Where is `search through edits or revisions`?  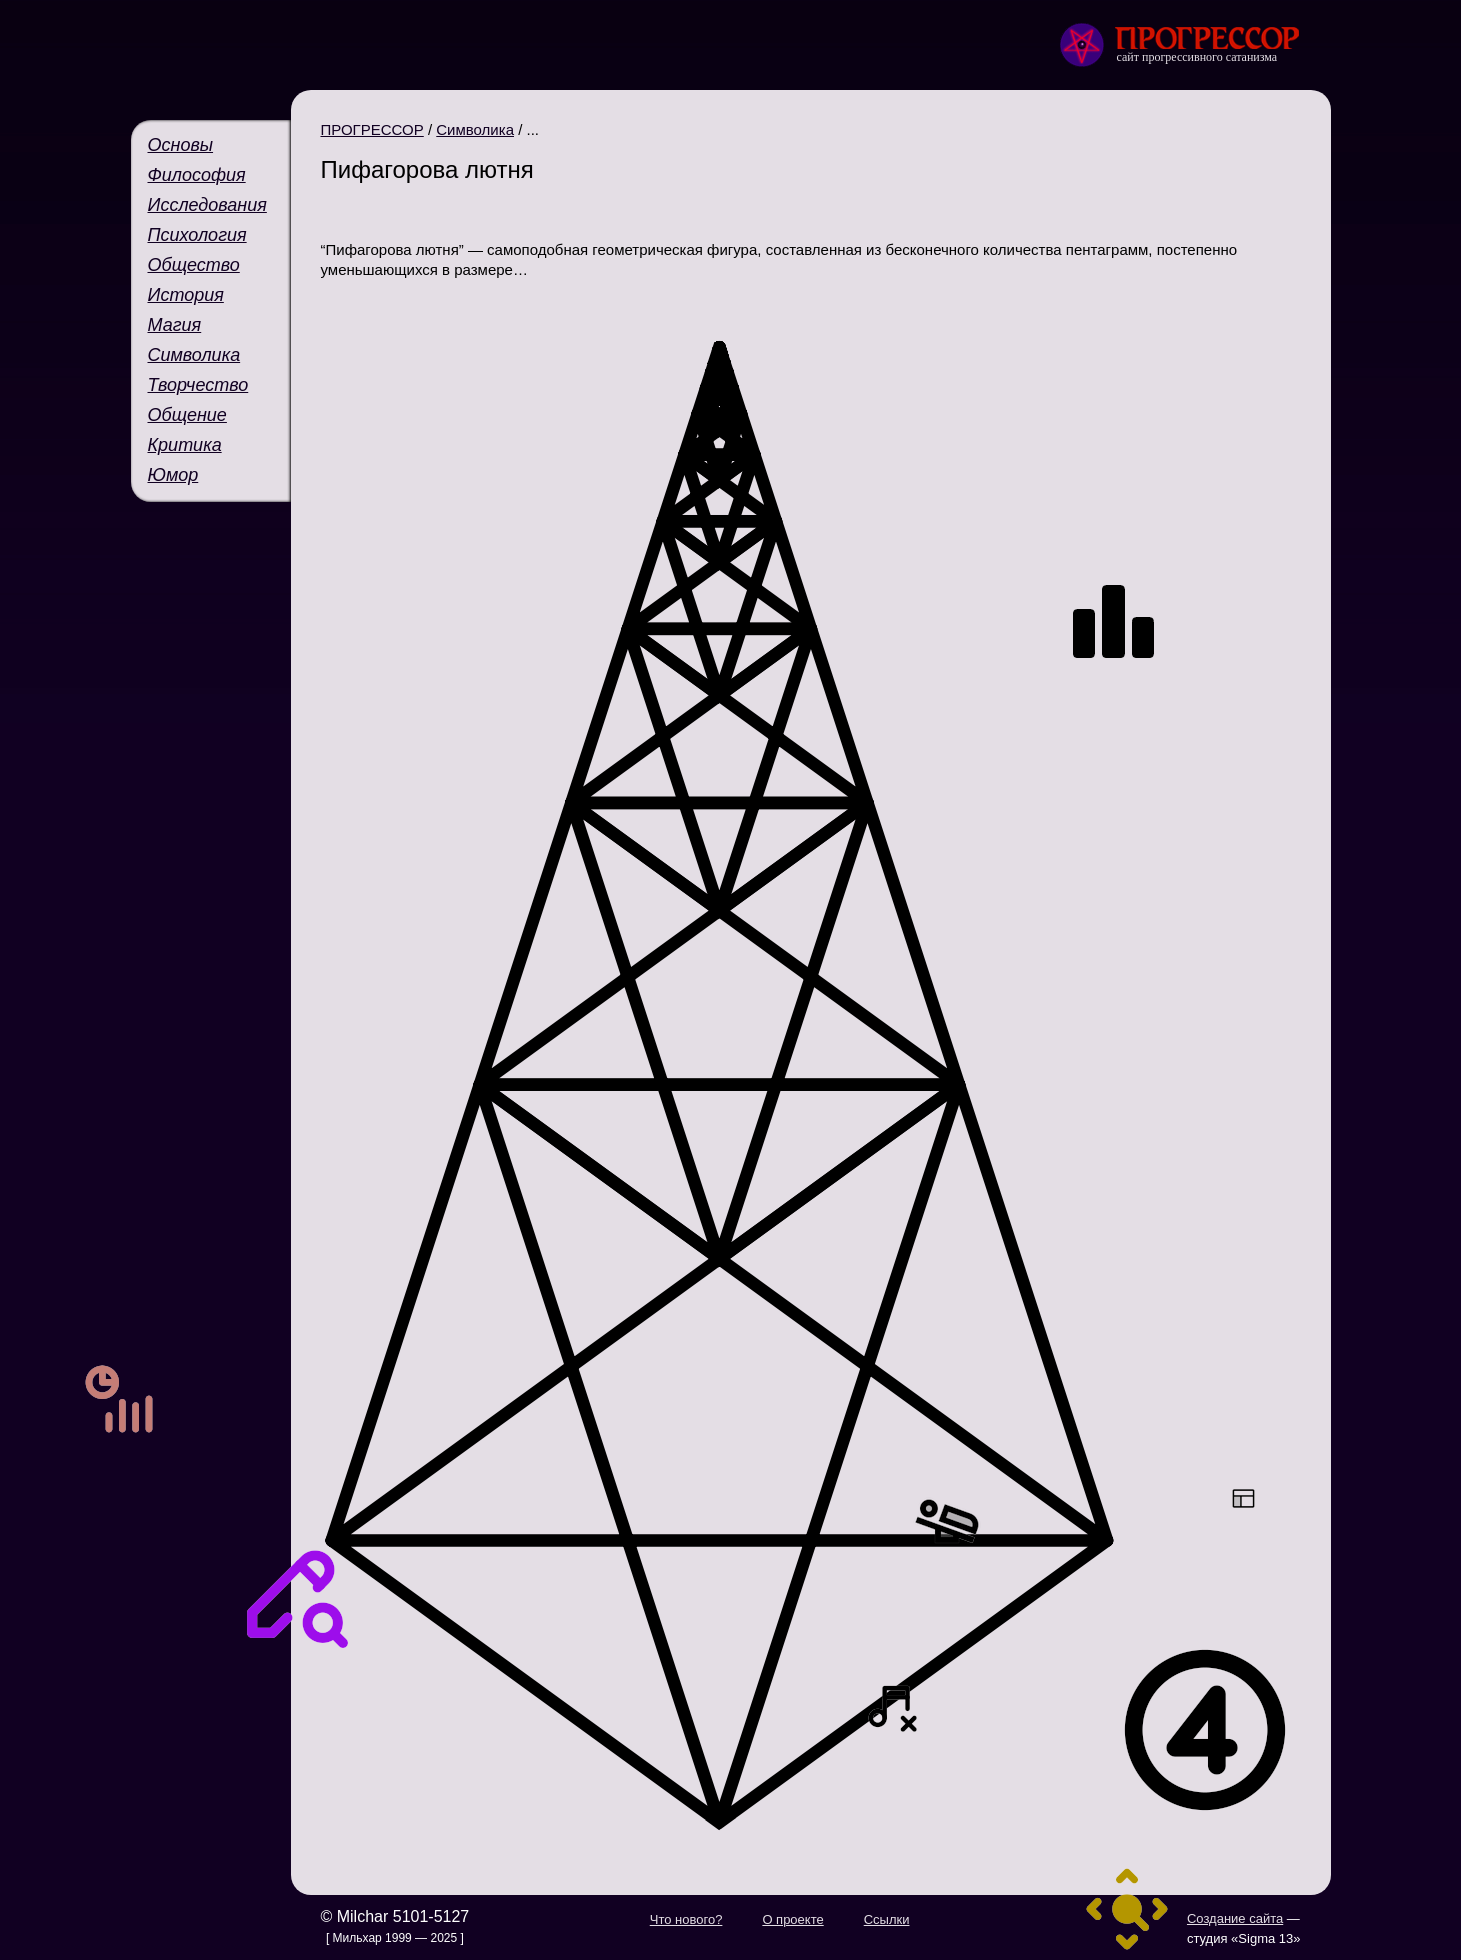 search through edits or revisions is located at coordinates (292, 1592).